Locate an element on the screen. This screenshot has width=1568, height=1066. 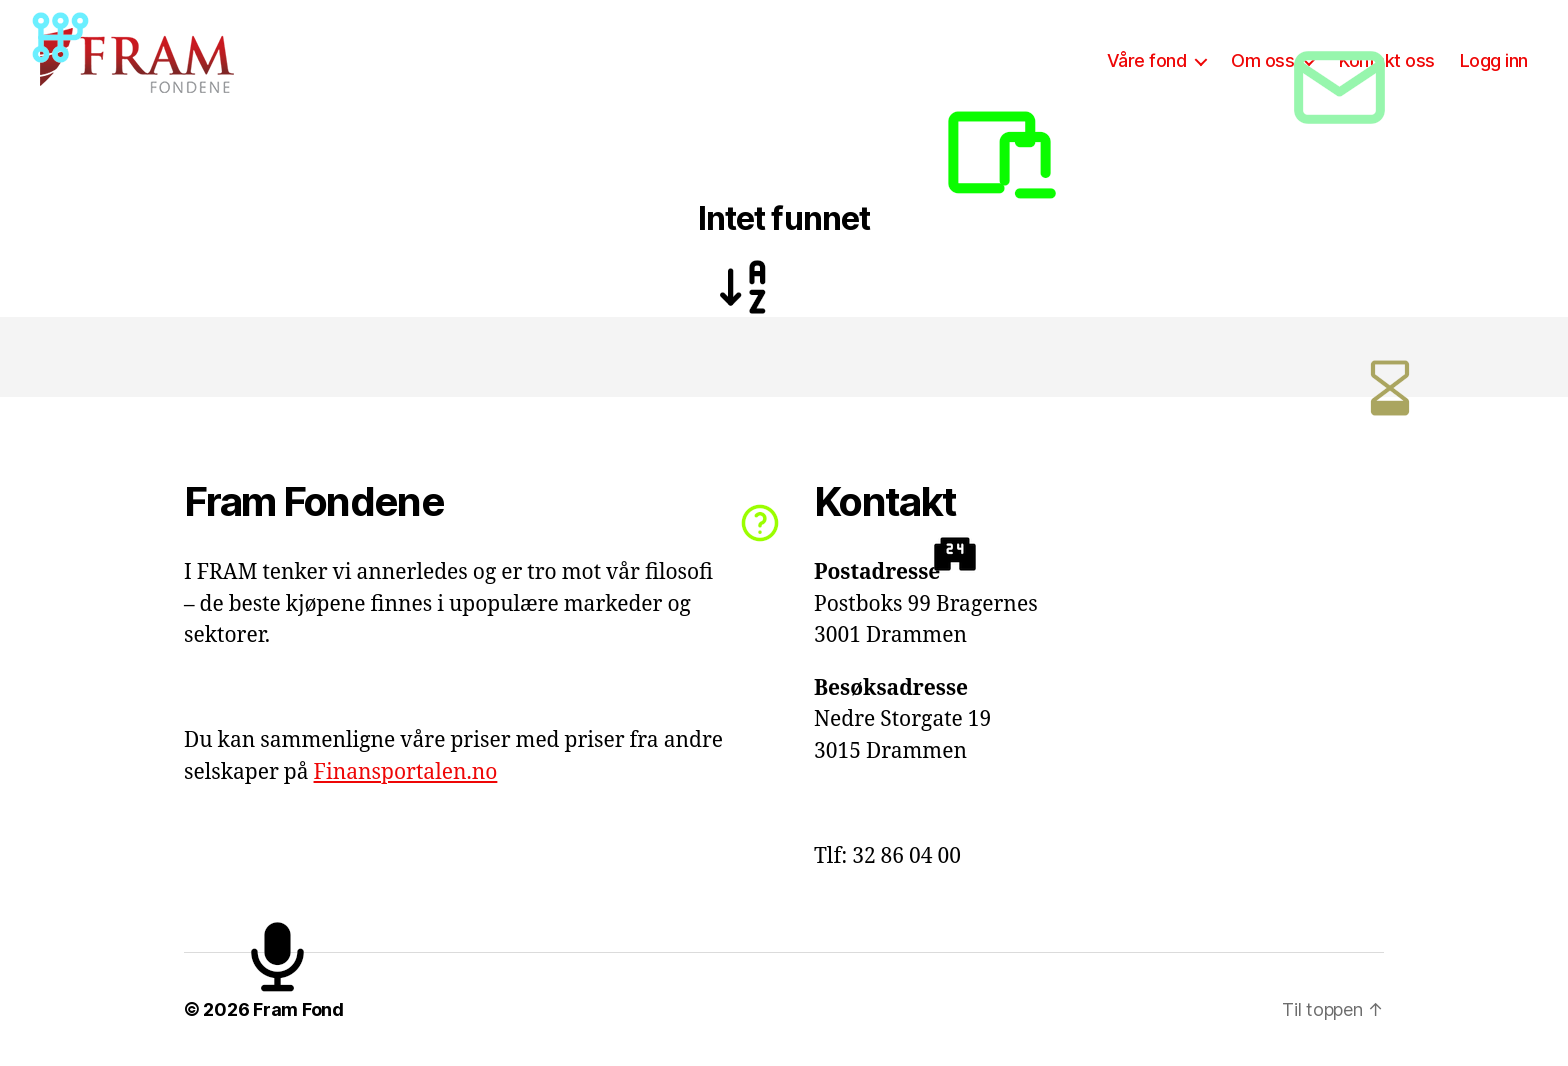
select manual transmission mode is located at coordinates (60, 37).